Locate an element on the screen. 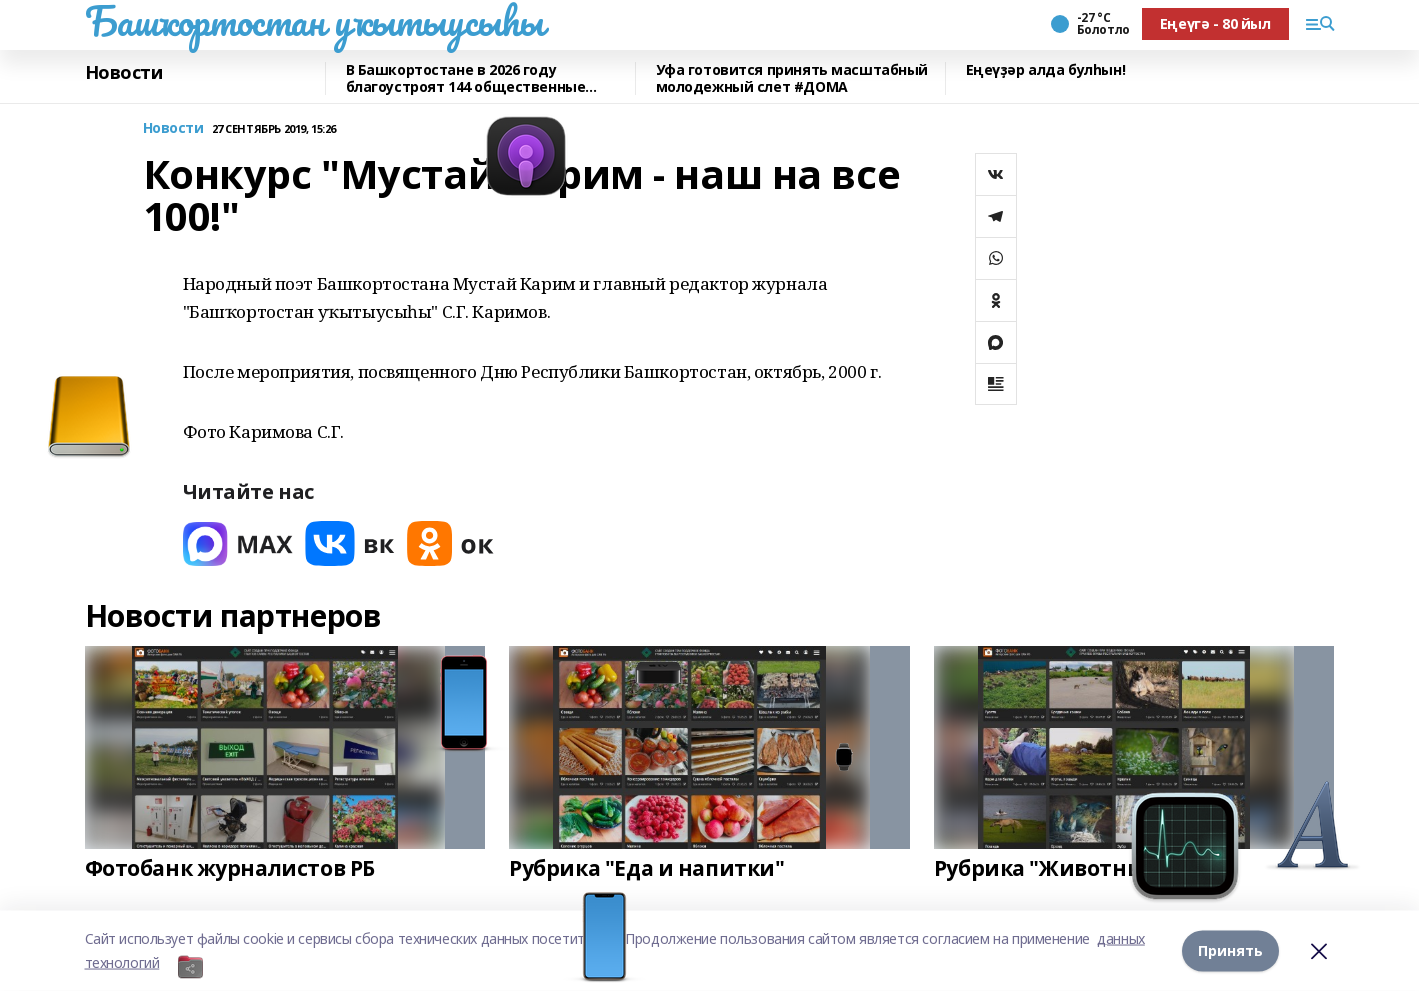 This screenshot has height=991, width=1419. apple watch series 10 device icon is located at coordinates (844, 757).